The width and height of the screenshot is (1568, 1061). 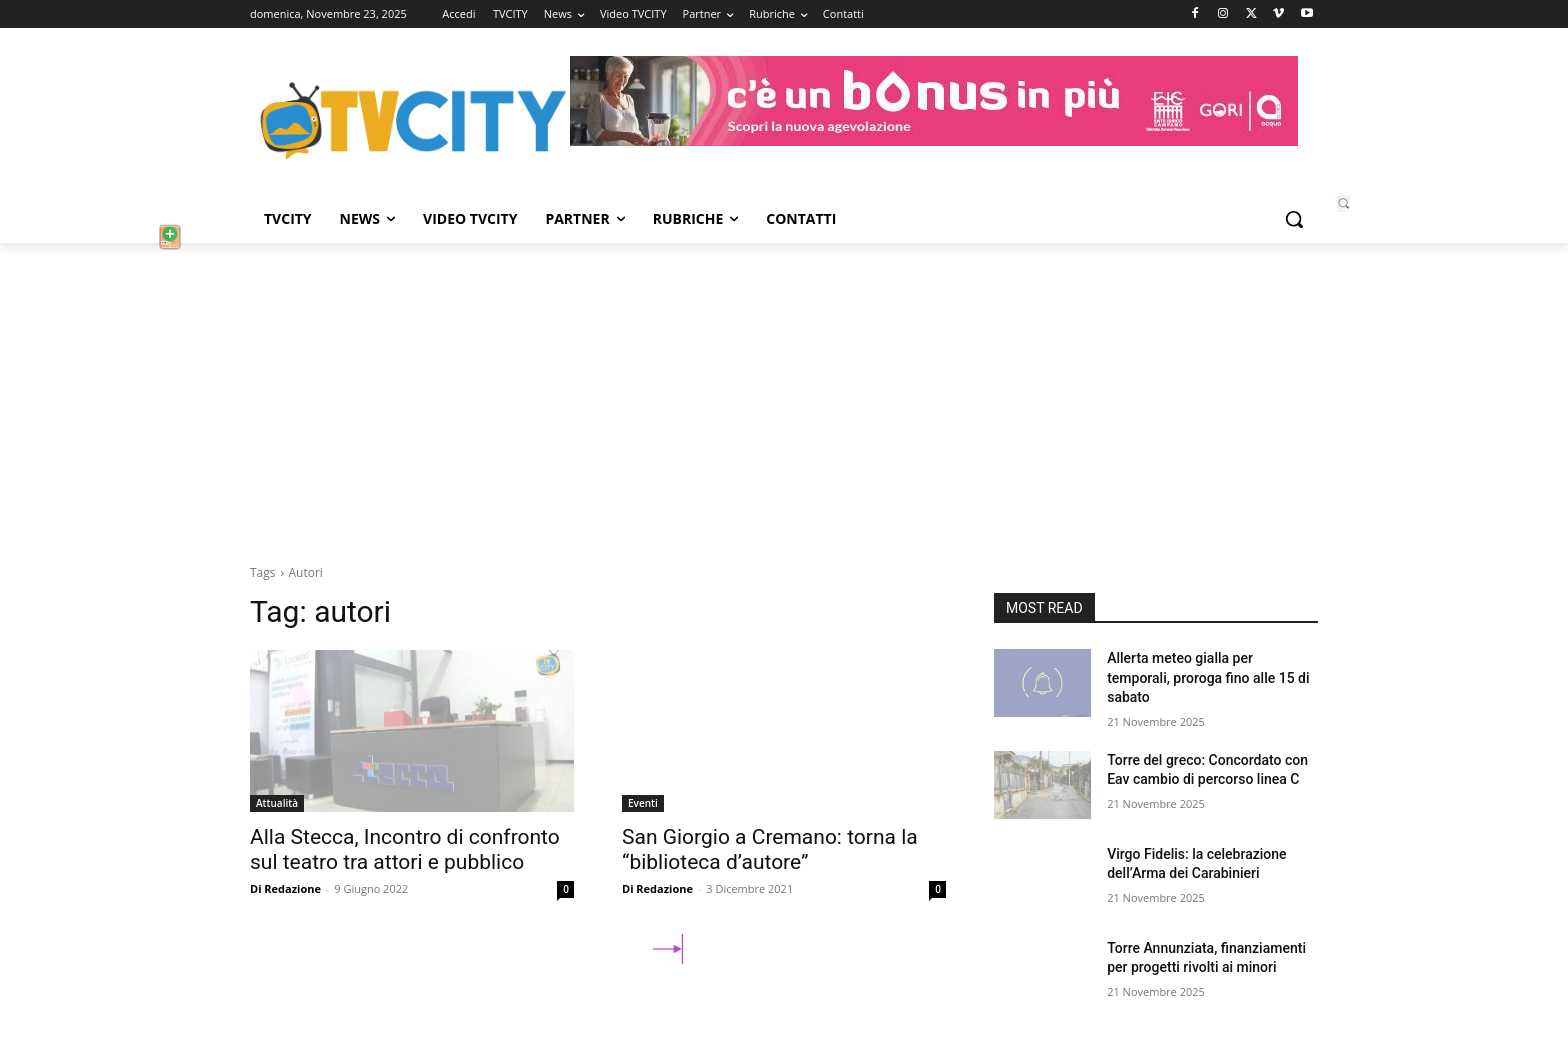 I want to click on jump to the last item or end of list, so click(x=668, y=949).